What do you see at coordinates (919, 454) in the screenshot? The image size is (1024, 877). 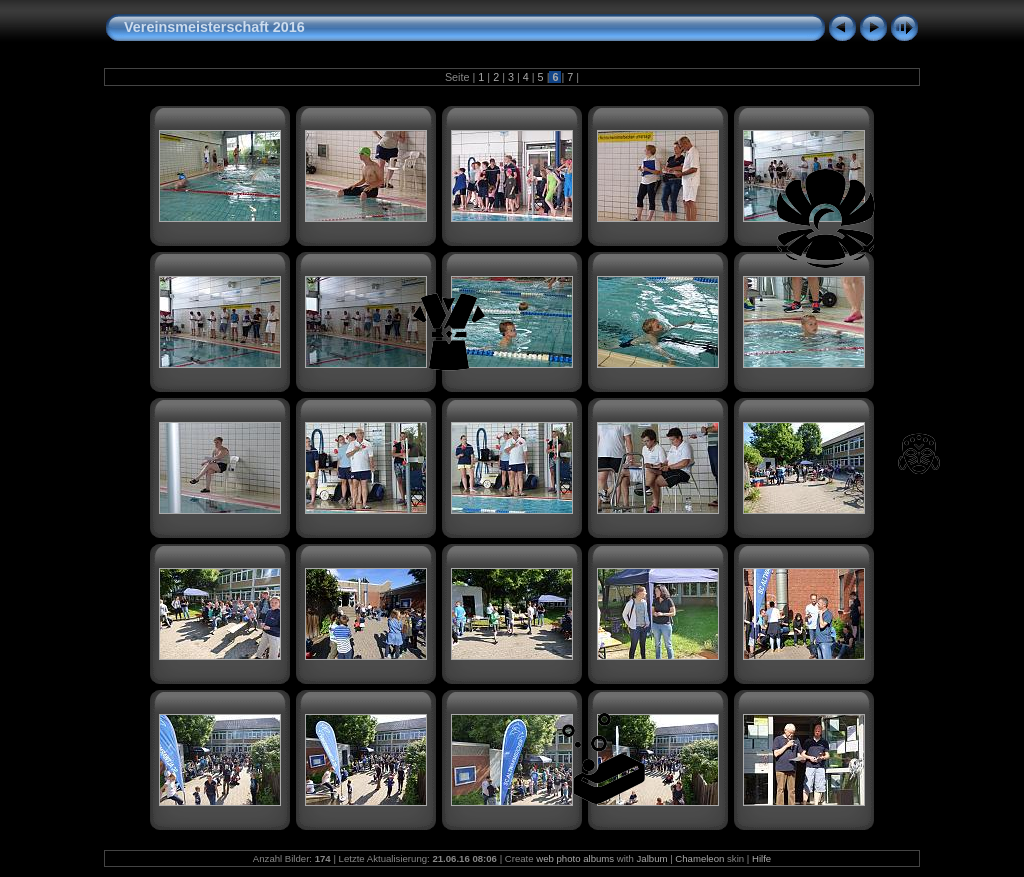 I see `access tribal or cultural game content` at bounding box center [919, 454].